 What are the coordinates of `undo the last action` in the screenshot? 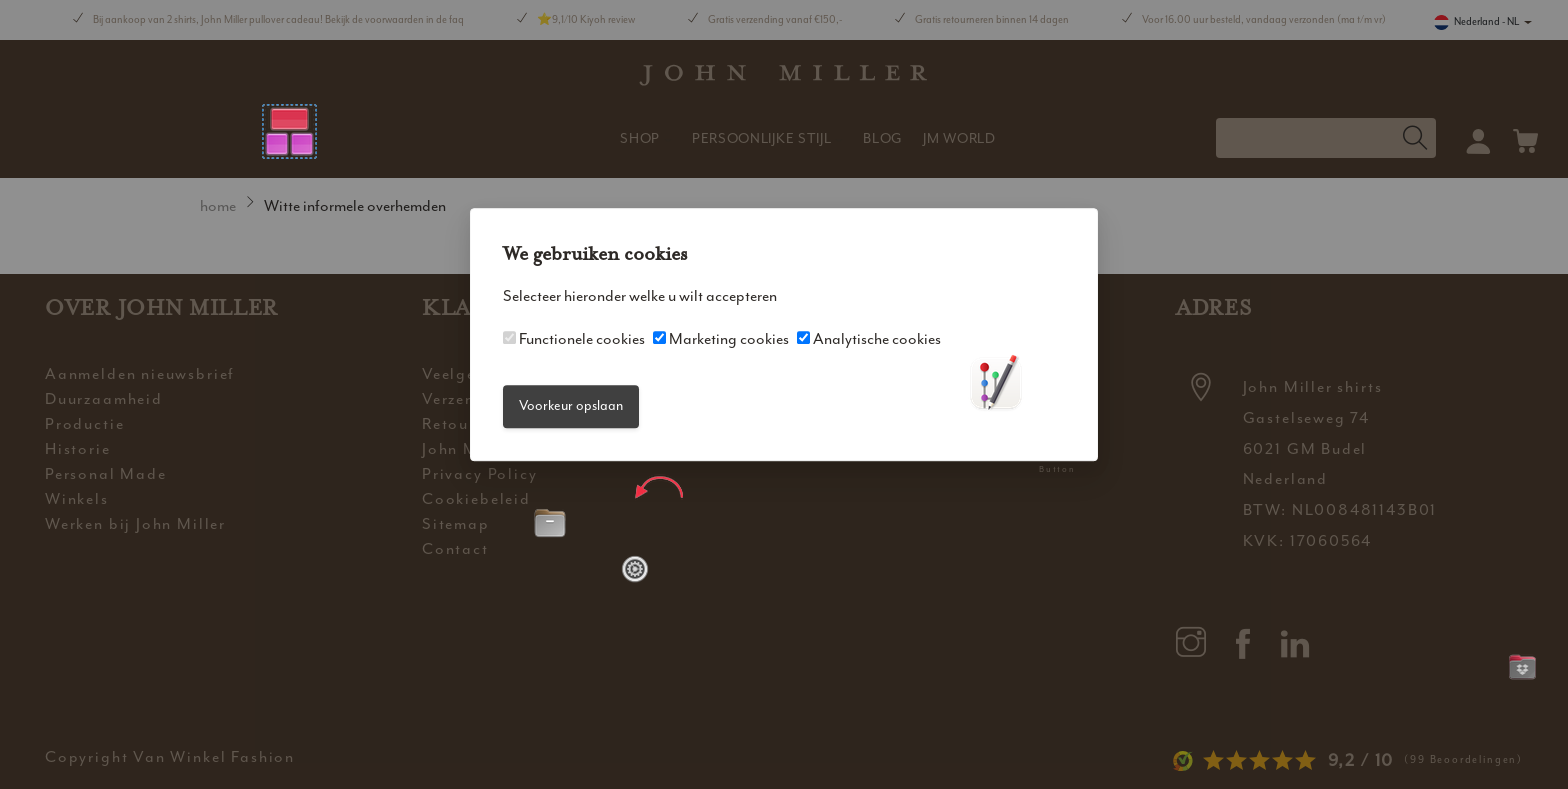 It's located at (659, 487).